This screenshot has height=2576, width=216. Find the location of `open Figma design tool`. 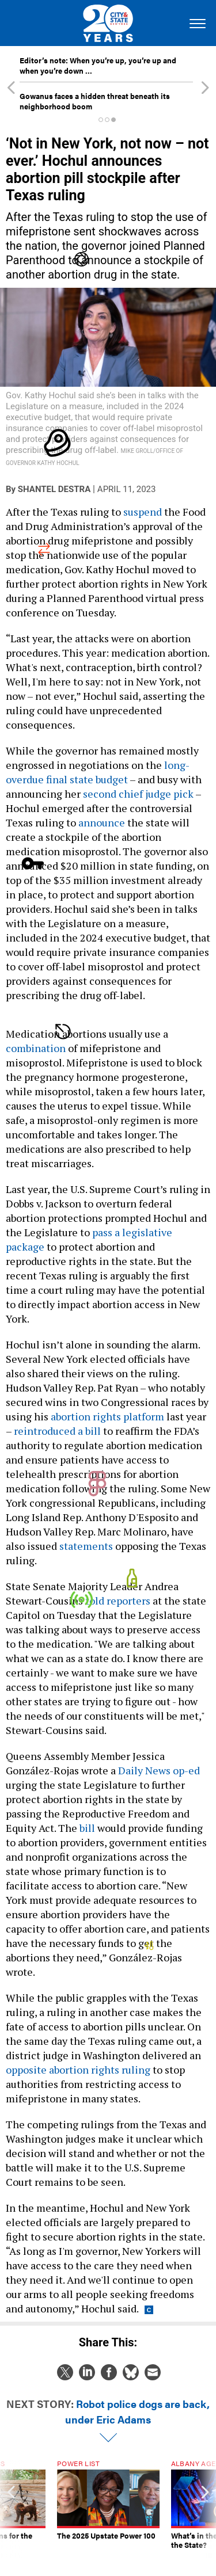

open Figma design tool is located at coordinates (97, 1483).